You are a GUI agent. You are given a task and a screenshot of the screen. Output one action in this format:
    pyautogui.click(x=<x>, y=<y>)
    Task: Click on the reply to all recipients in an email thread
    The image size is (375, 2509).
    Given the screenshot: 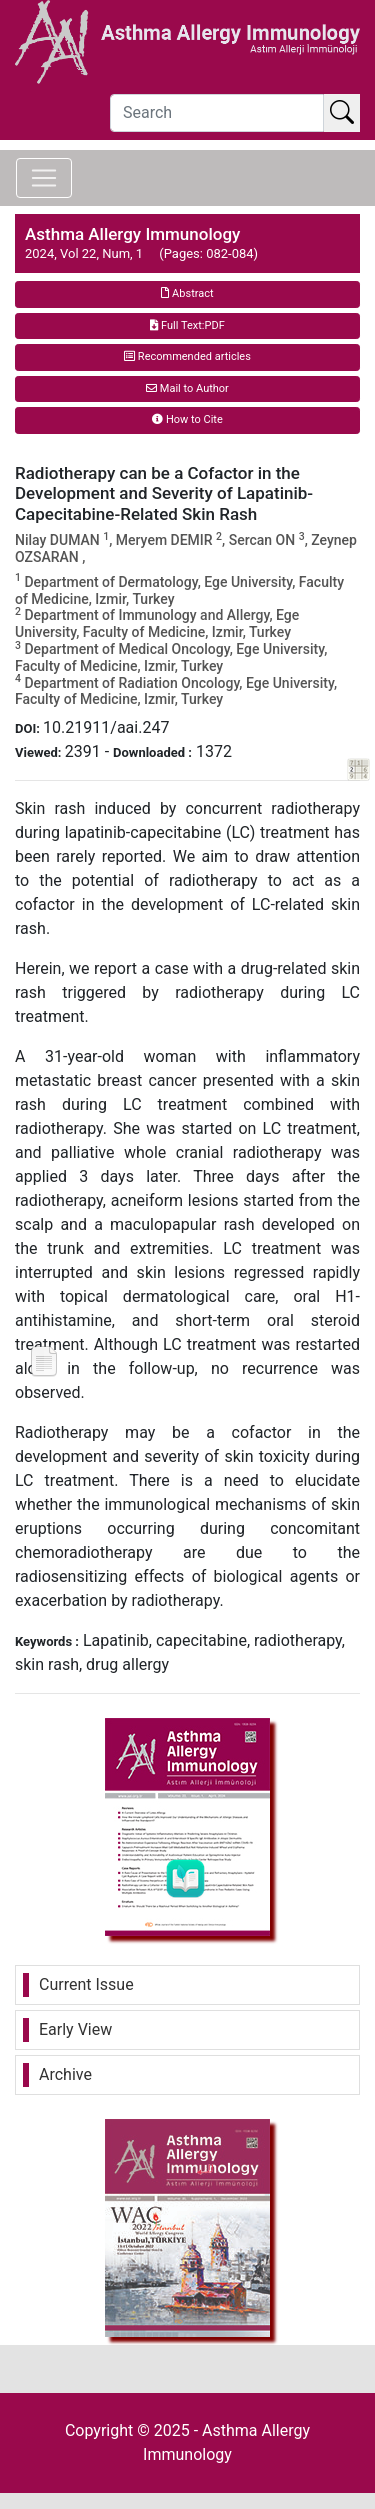 What is the action you would take?
    pyautogui.click(x=204, y=2168)
    